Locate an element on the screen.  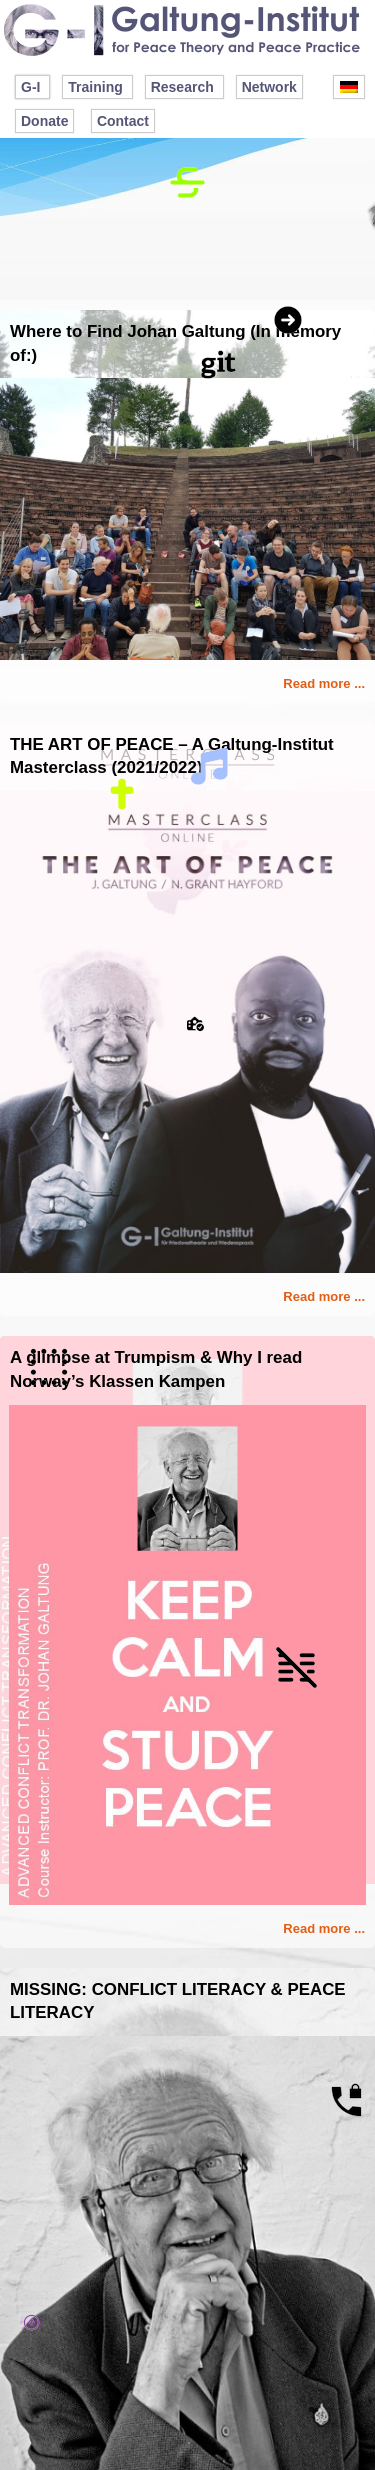
proceed to the next step is located at coordinates (288, 320).